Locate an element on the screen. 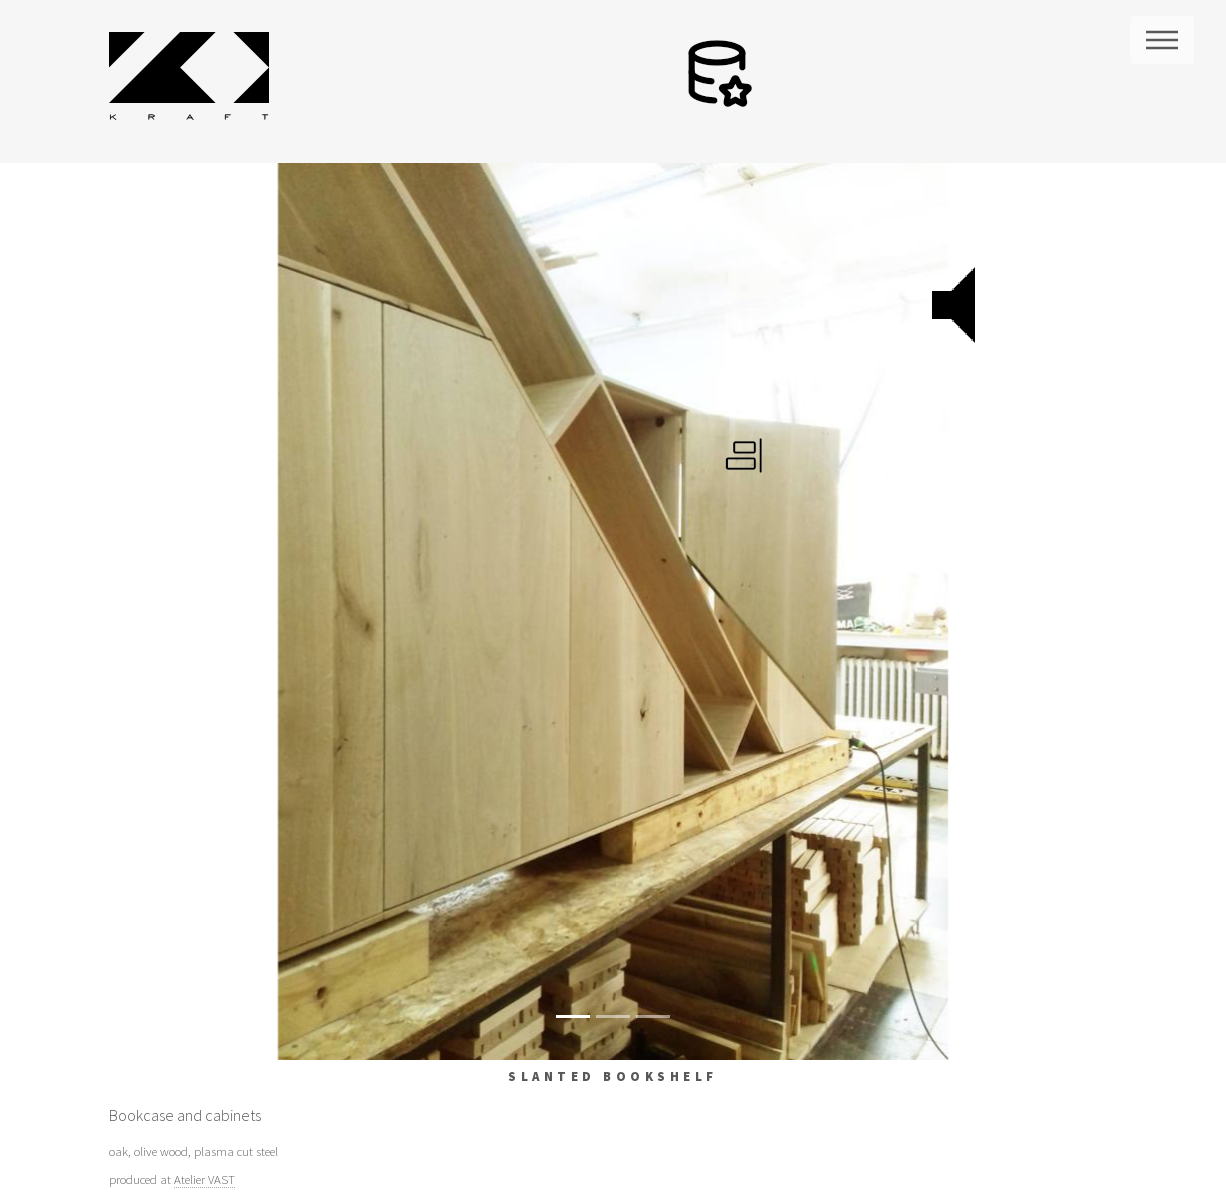  mute audio or turn off sound is located at coordinates (956, 305).